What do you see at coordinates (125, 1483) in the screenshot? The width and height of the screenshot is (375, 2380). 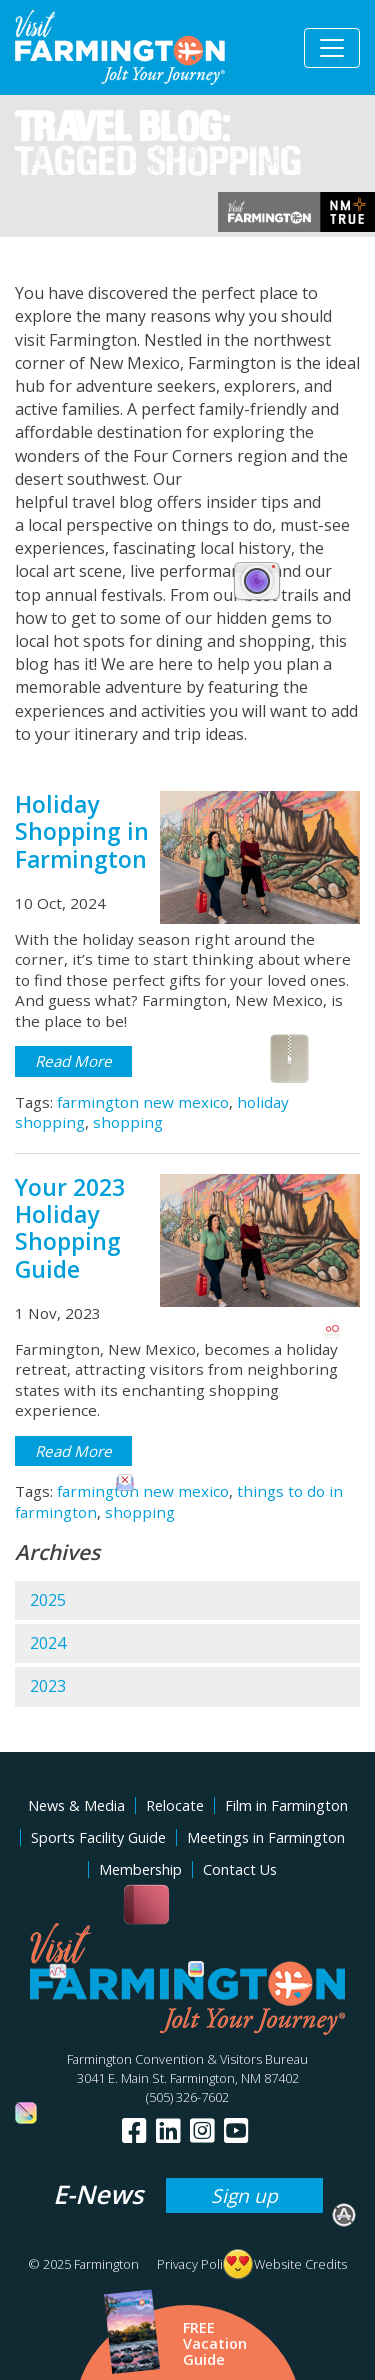 I see `mark email as spam or junk` at bounding box center [125, 1483].